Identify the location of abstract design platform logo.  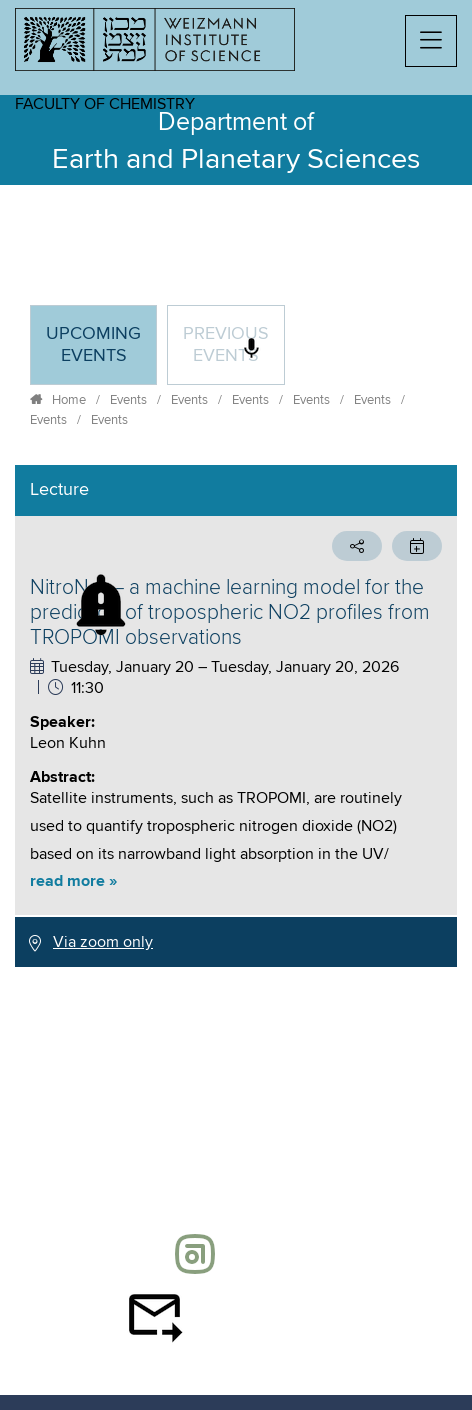
(195, 1254).